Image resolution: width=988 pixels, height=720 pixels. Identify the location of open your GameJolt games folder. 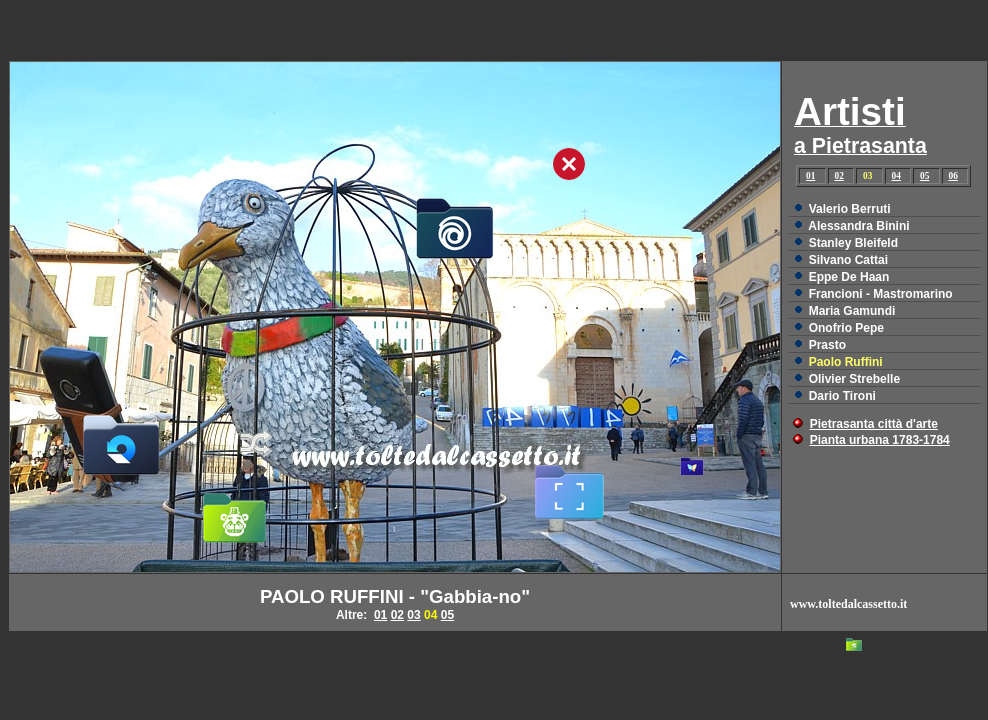
(854, 645).